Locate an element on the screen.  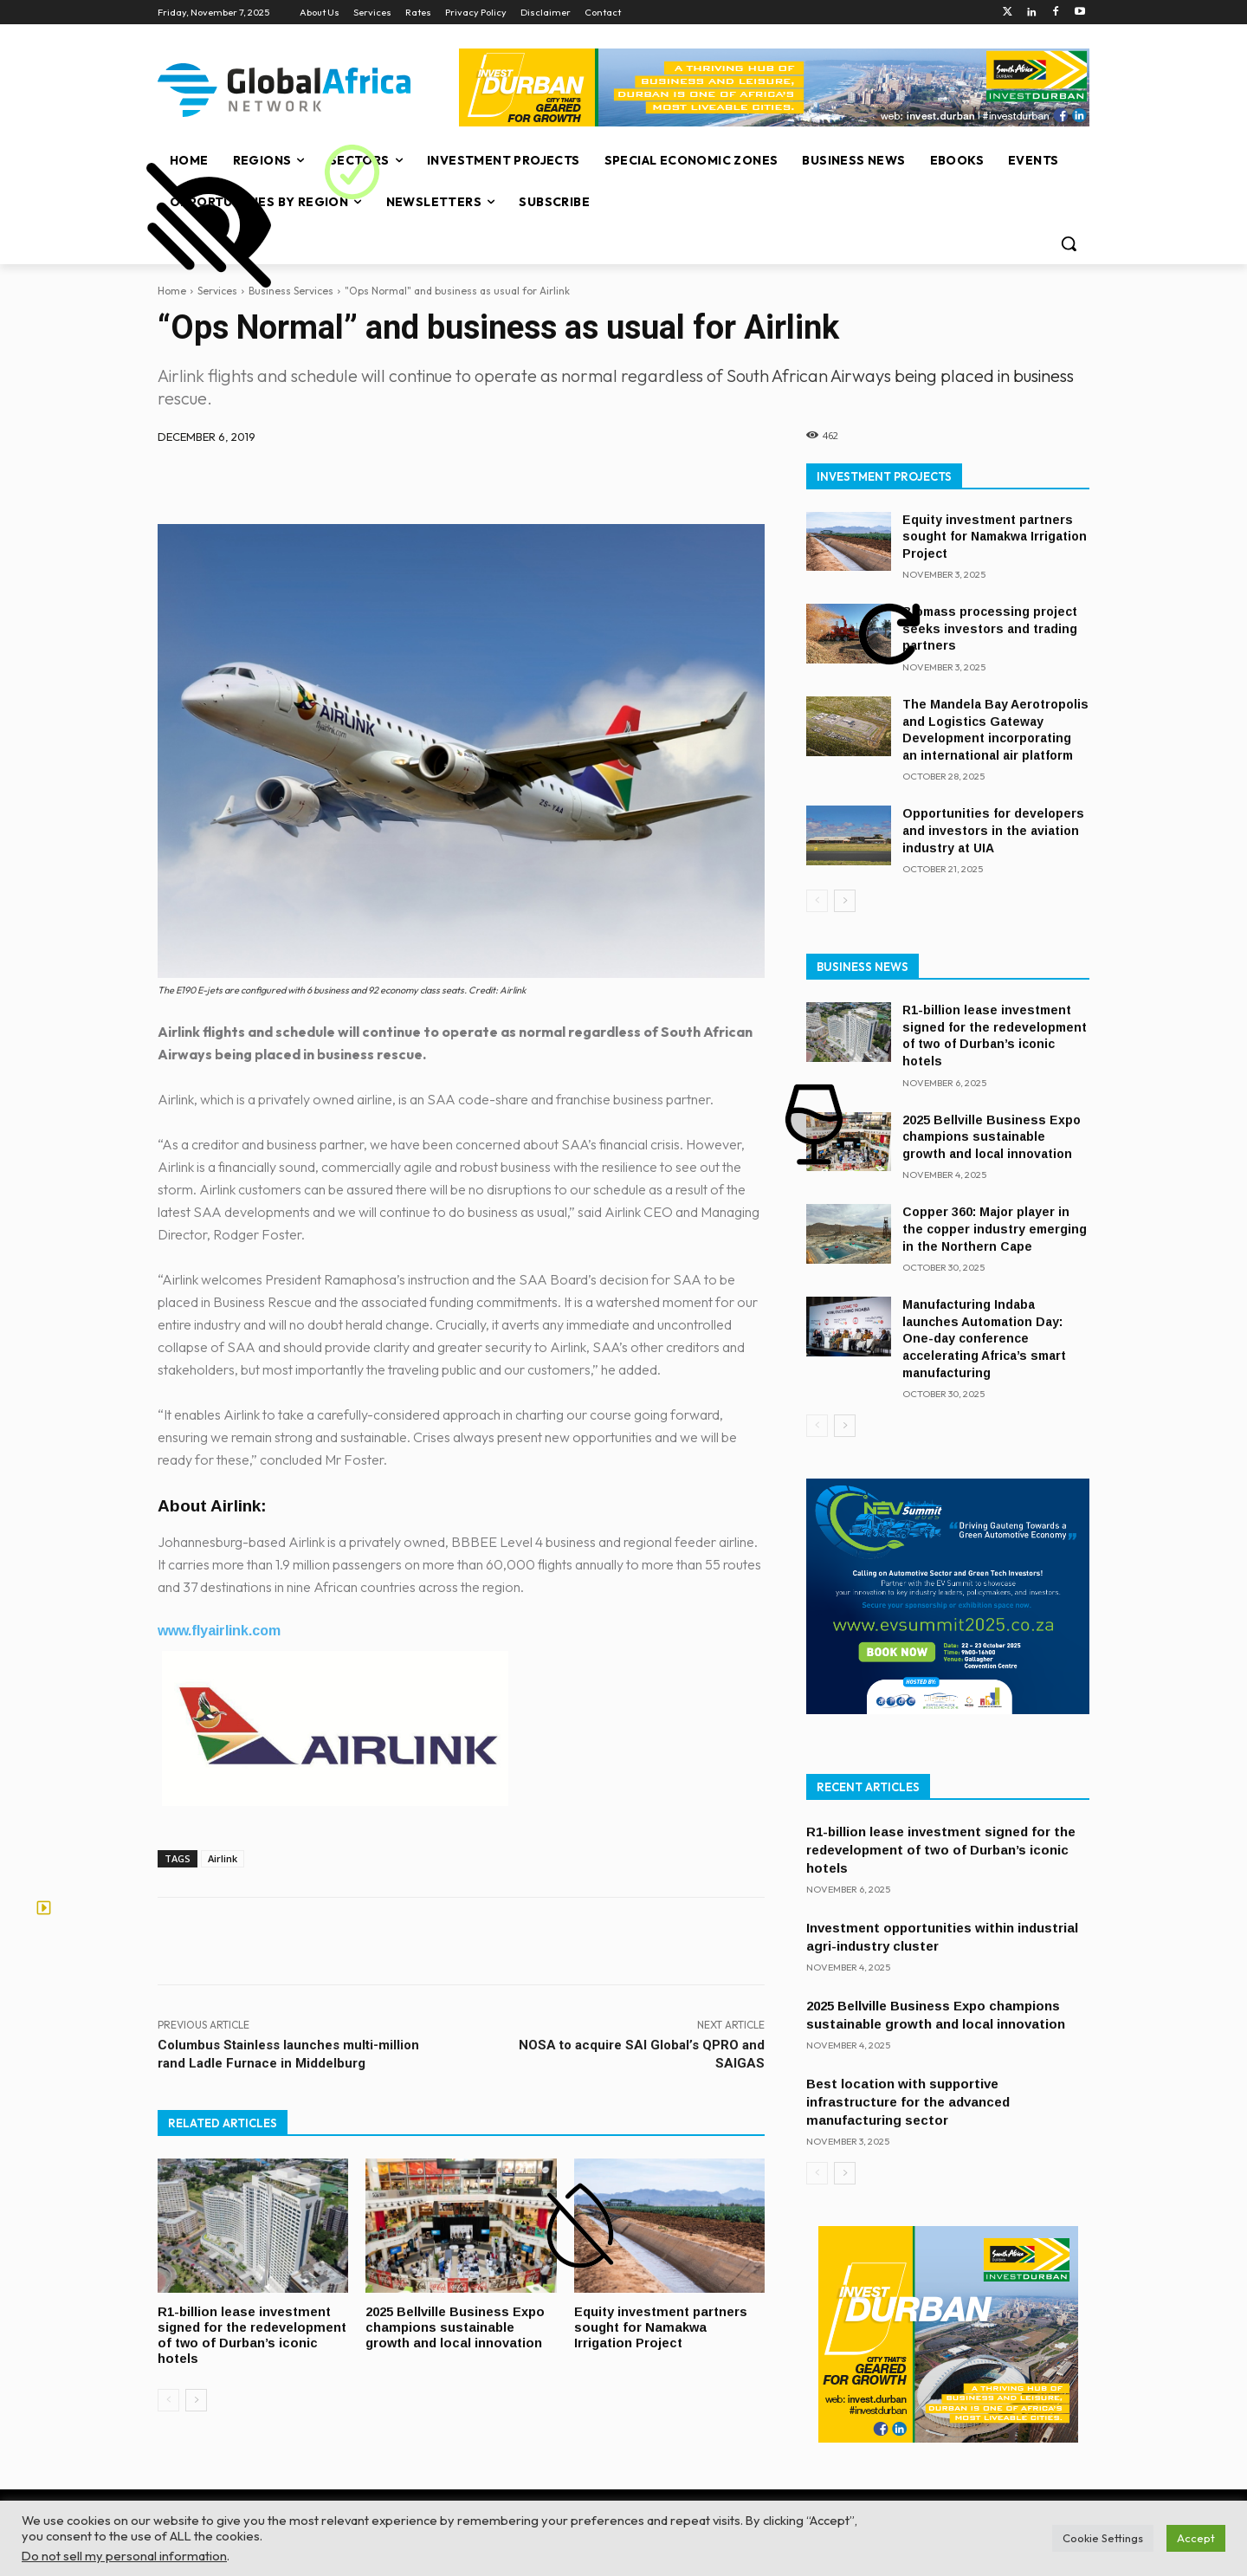
disable water or liquid detection is located at coordinates (580, 2229).